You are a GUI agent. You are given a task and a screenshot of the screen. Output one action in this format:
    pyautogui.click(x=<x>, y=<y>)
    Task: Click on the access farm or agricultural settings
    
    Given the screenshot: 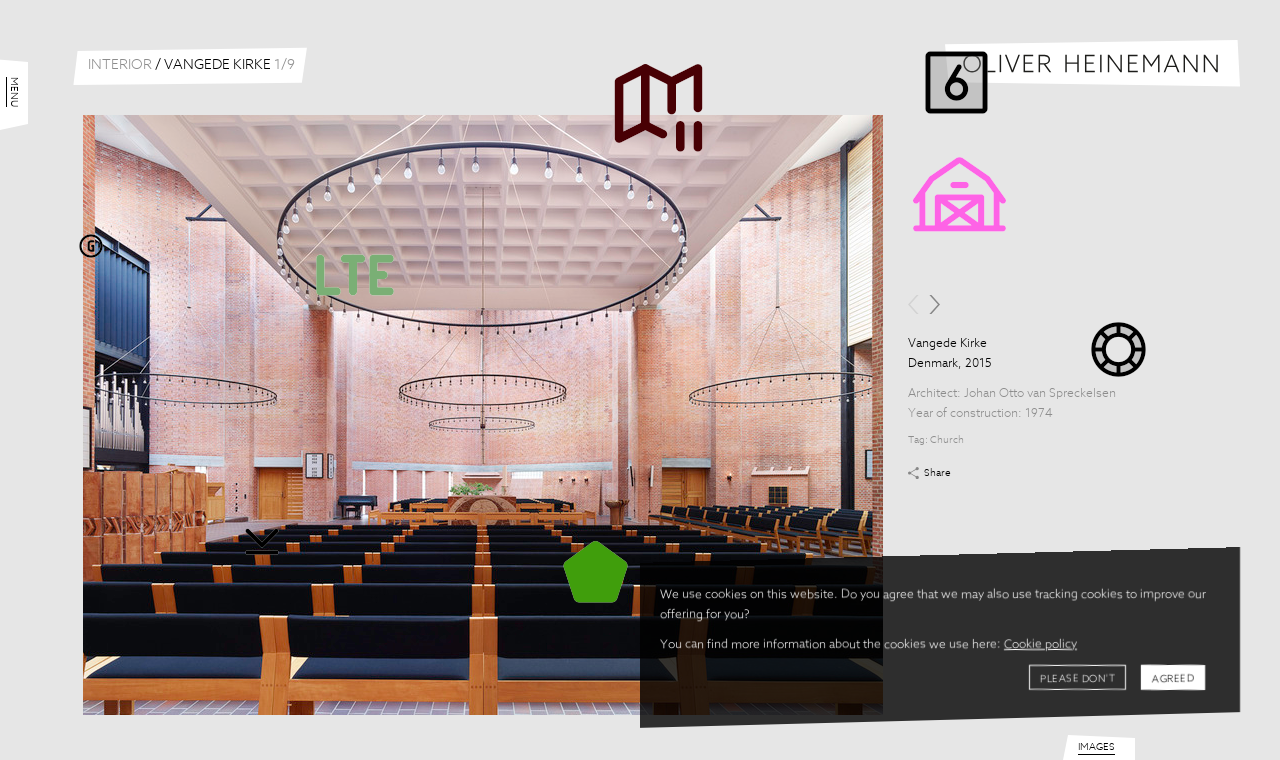 What is the action you would take?
    pyautogui.click(x=959, y=200)
    